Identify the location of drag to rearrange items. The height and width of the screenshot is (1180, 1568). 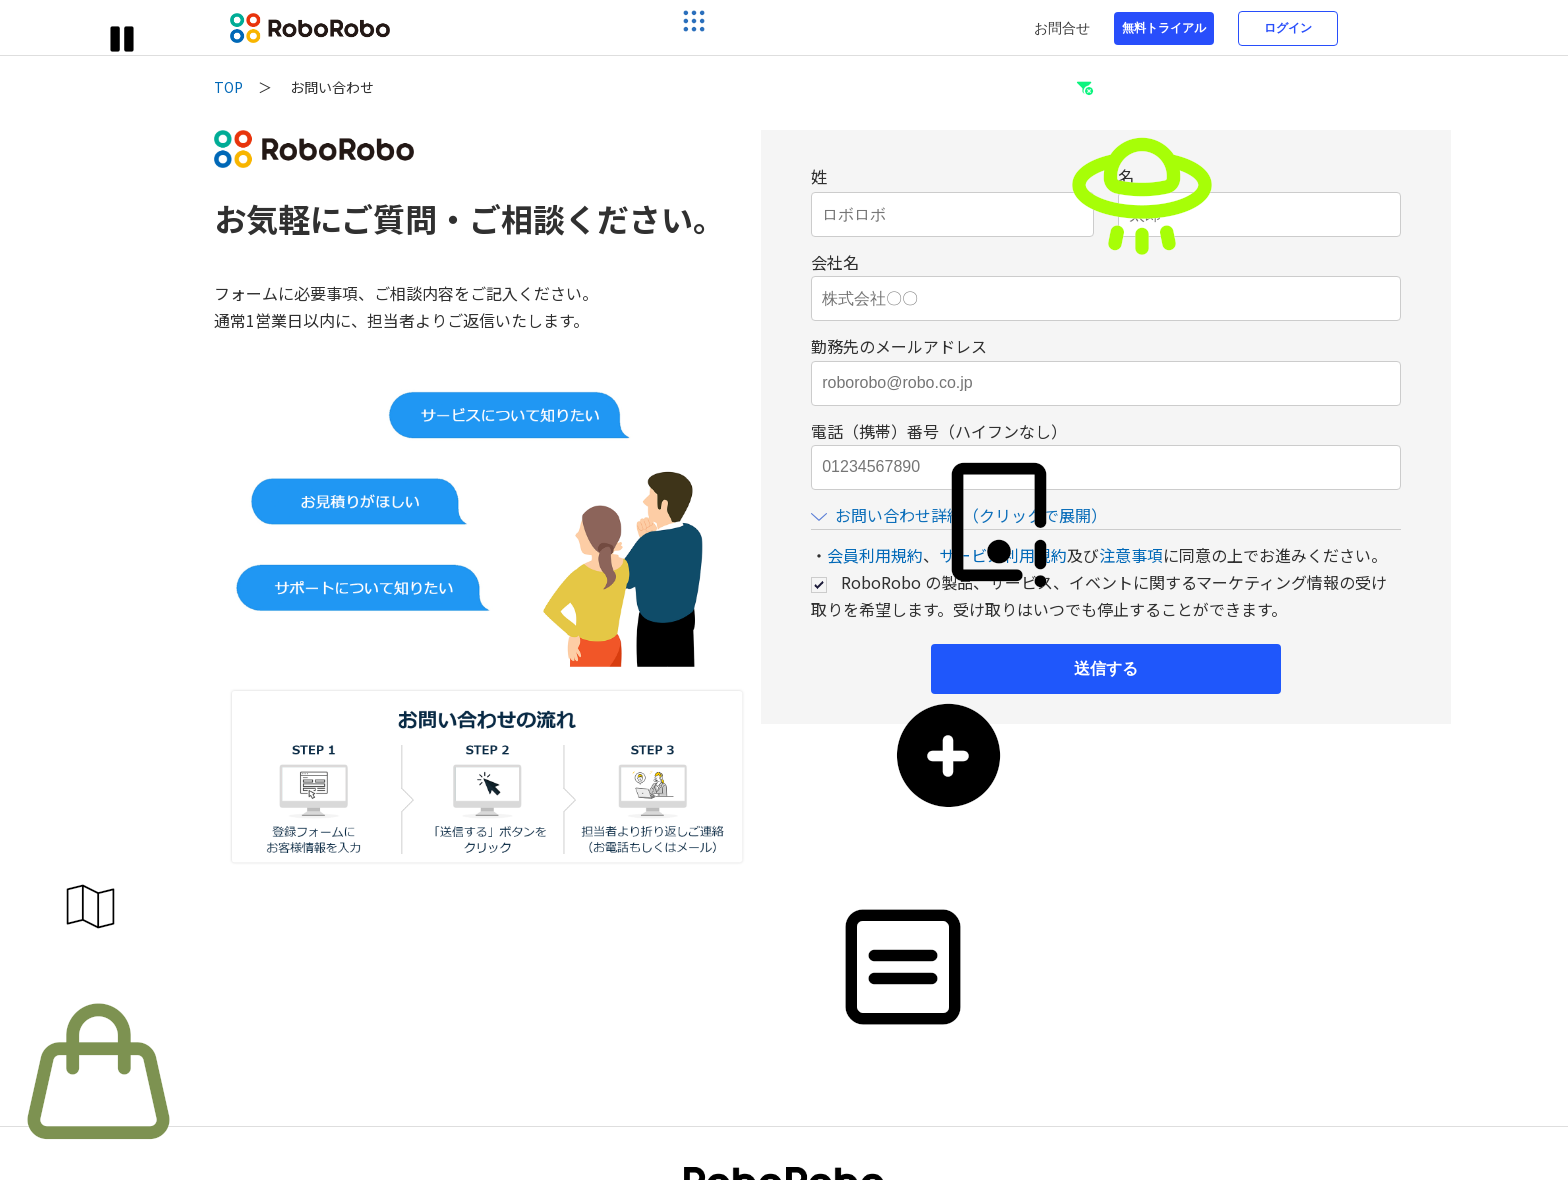
(694, 21).